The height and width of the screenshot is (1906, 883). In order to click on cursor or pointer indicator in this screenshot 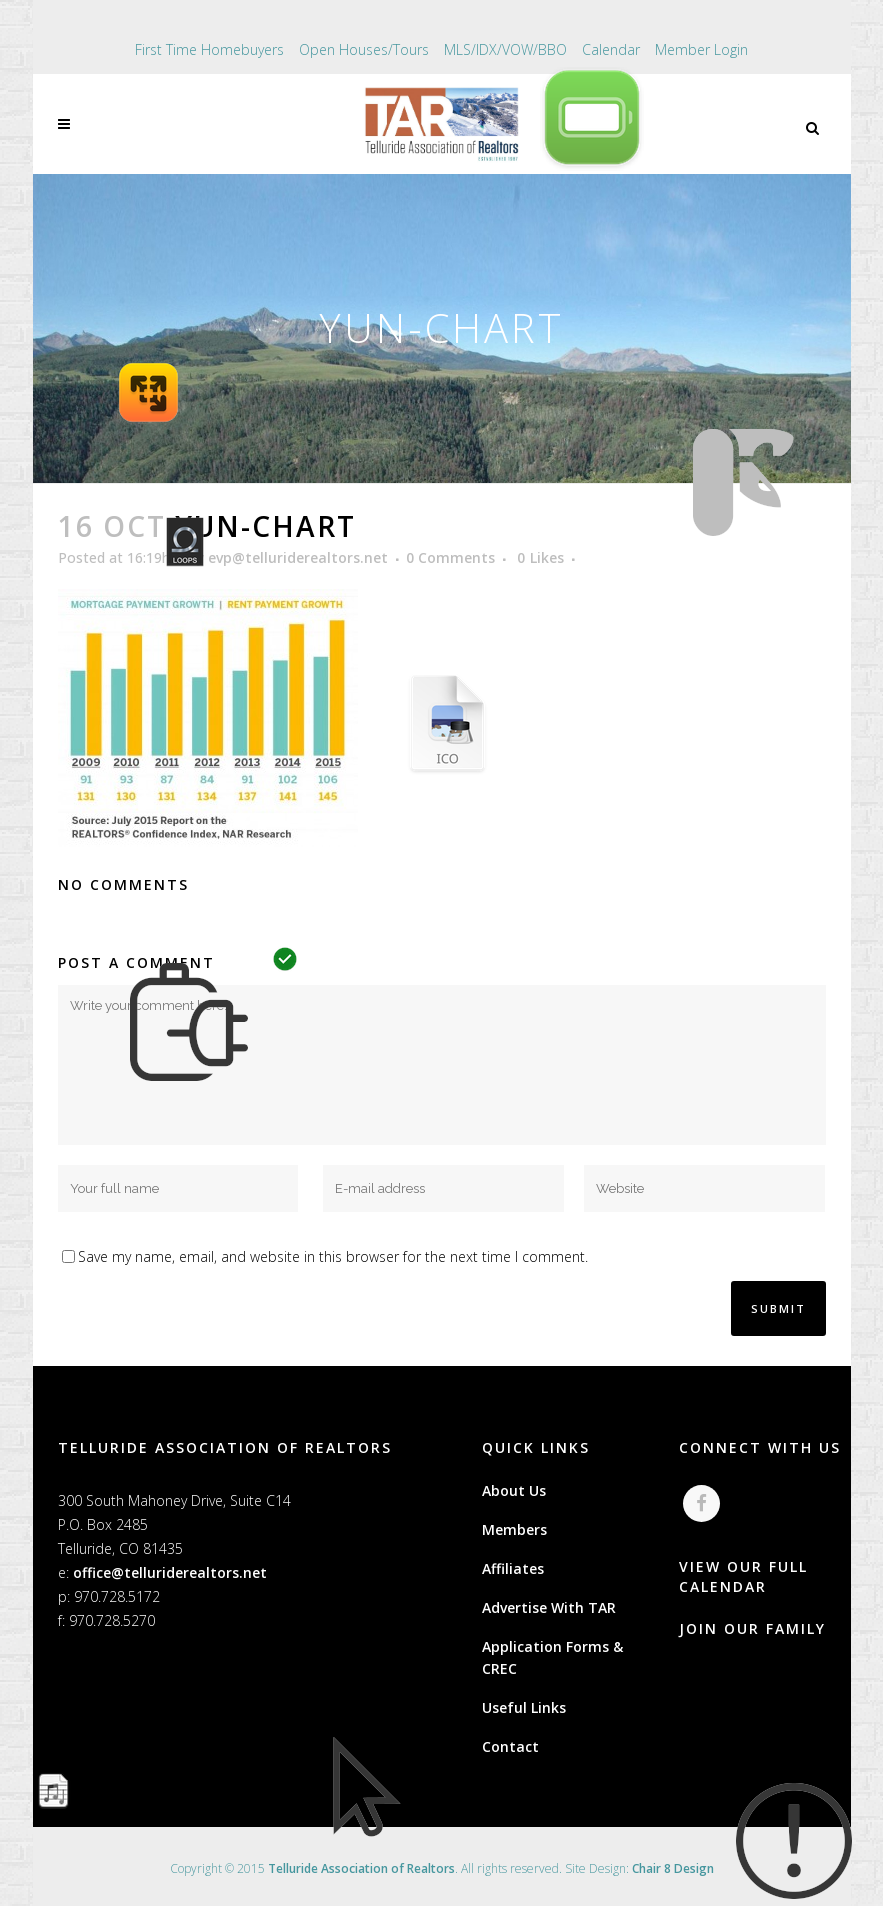, I will do `click(368, 1787)`.